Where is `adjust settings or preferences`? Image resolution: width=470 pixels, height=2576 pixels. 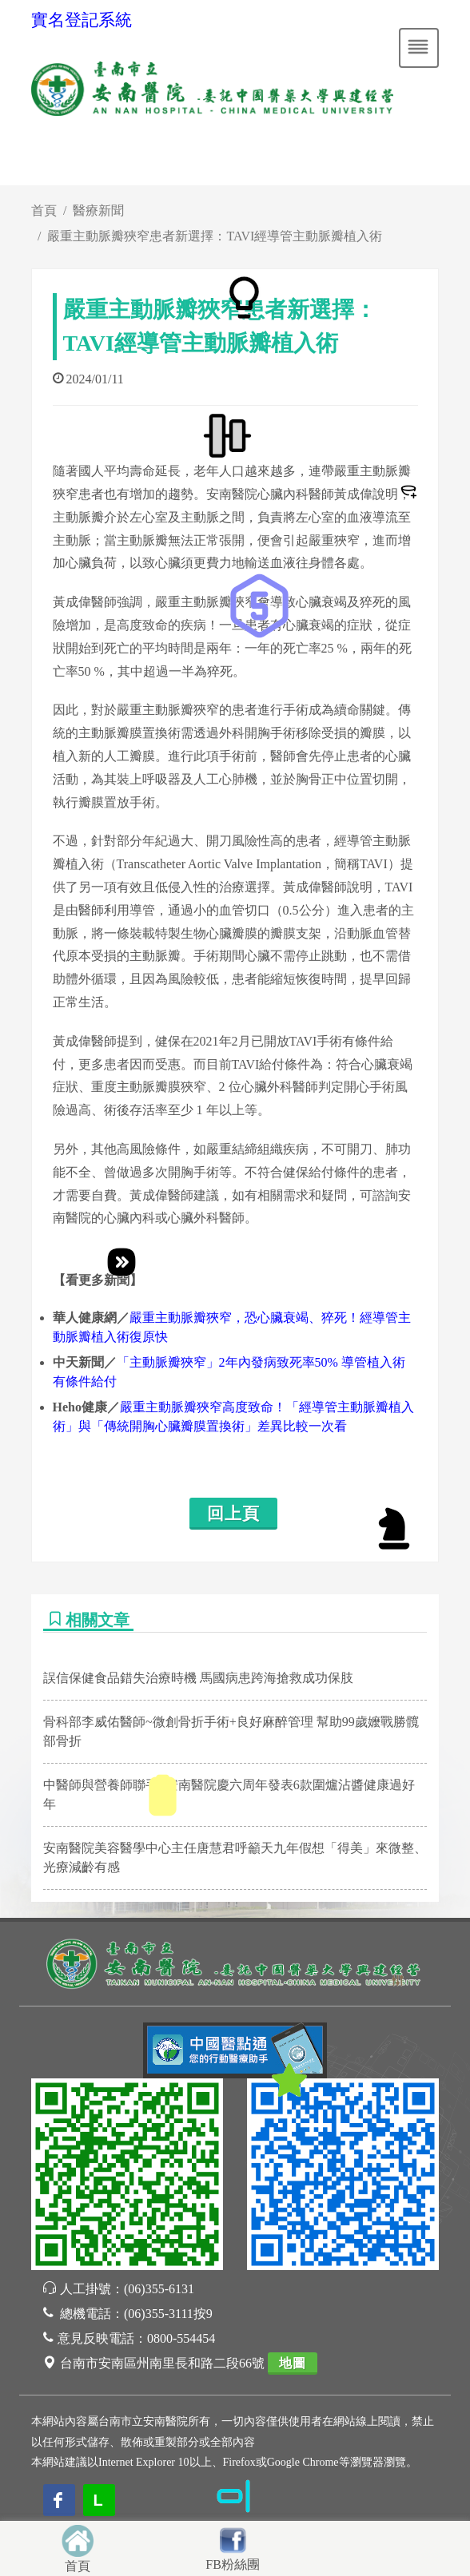
adjust settings or preferences is located at coordinates (397, 1980).